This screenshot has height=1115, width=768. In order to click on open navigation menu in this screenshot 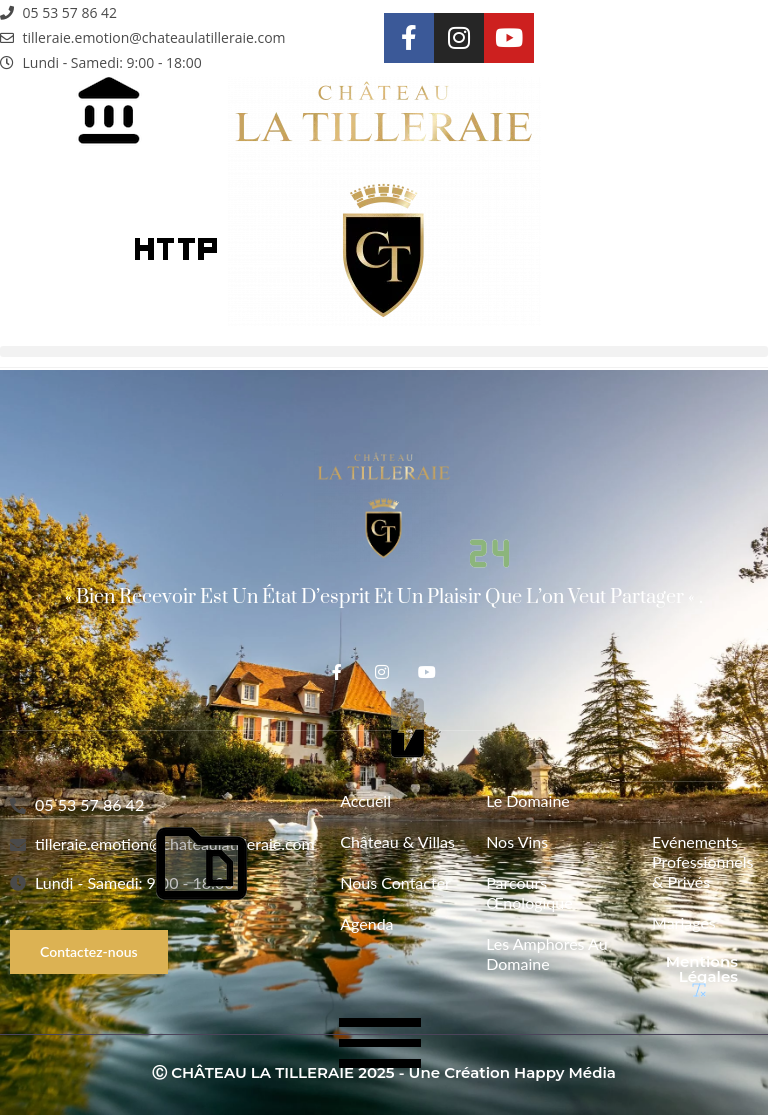, I will do `click(380, 1043)`.